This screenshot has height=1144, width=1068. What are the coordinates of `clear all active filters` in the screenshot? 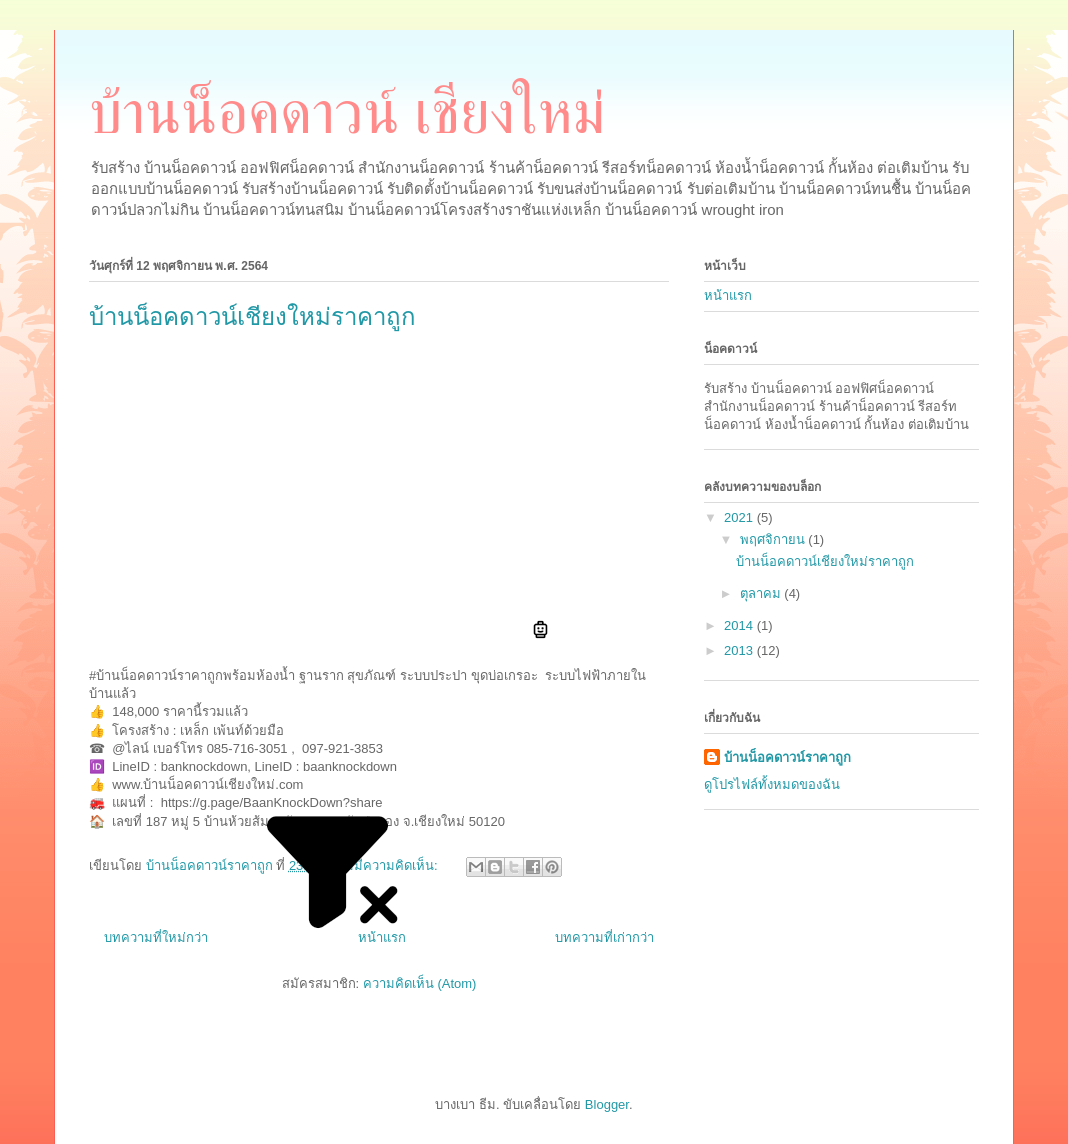 It's located at (327, 867).